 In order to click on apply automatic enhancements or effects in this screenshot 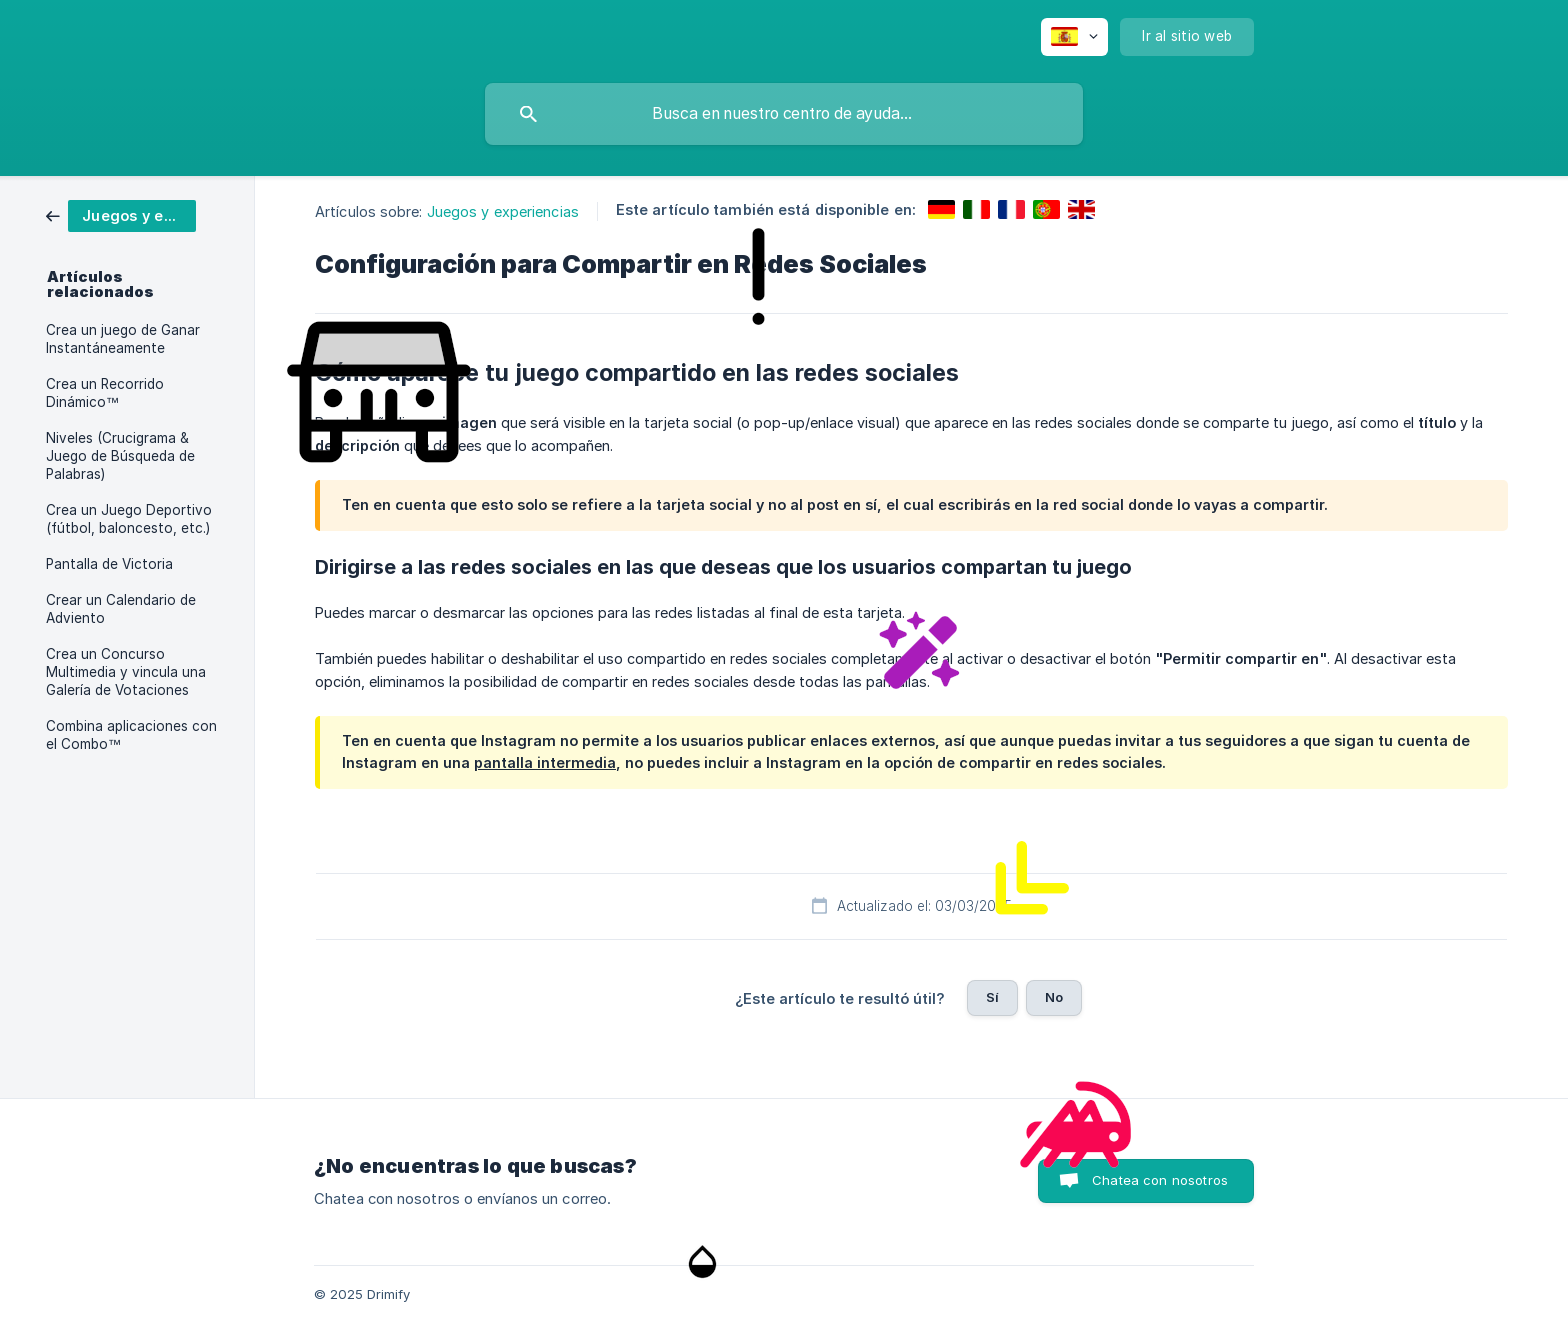, I will do `click(920, 652)`.